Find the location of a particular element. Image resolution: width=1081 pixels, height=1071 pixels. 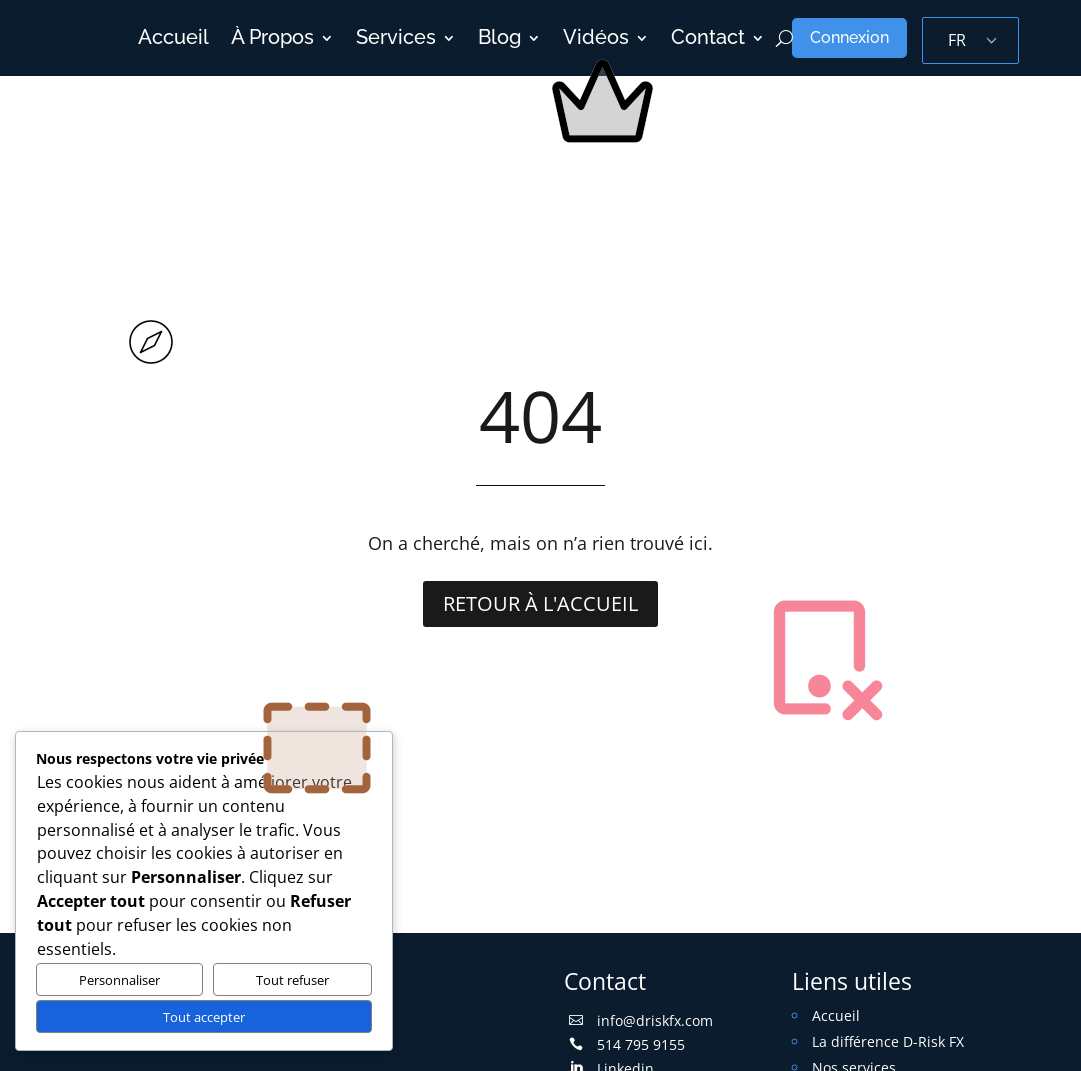

access navigation or directions is located at coordinates (151, 342).